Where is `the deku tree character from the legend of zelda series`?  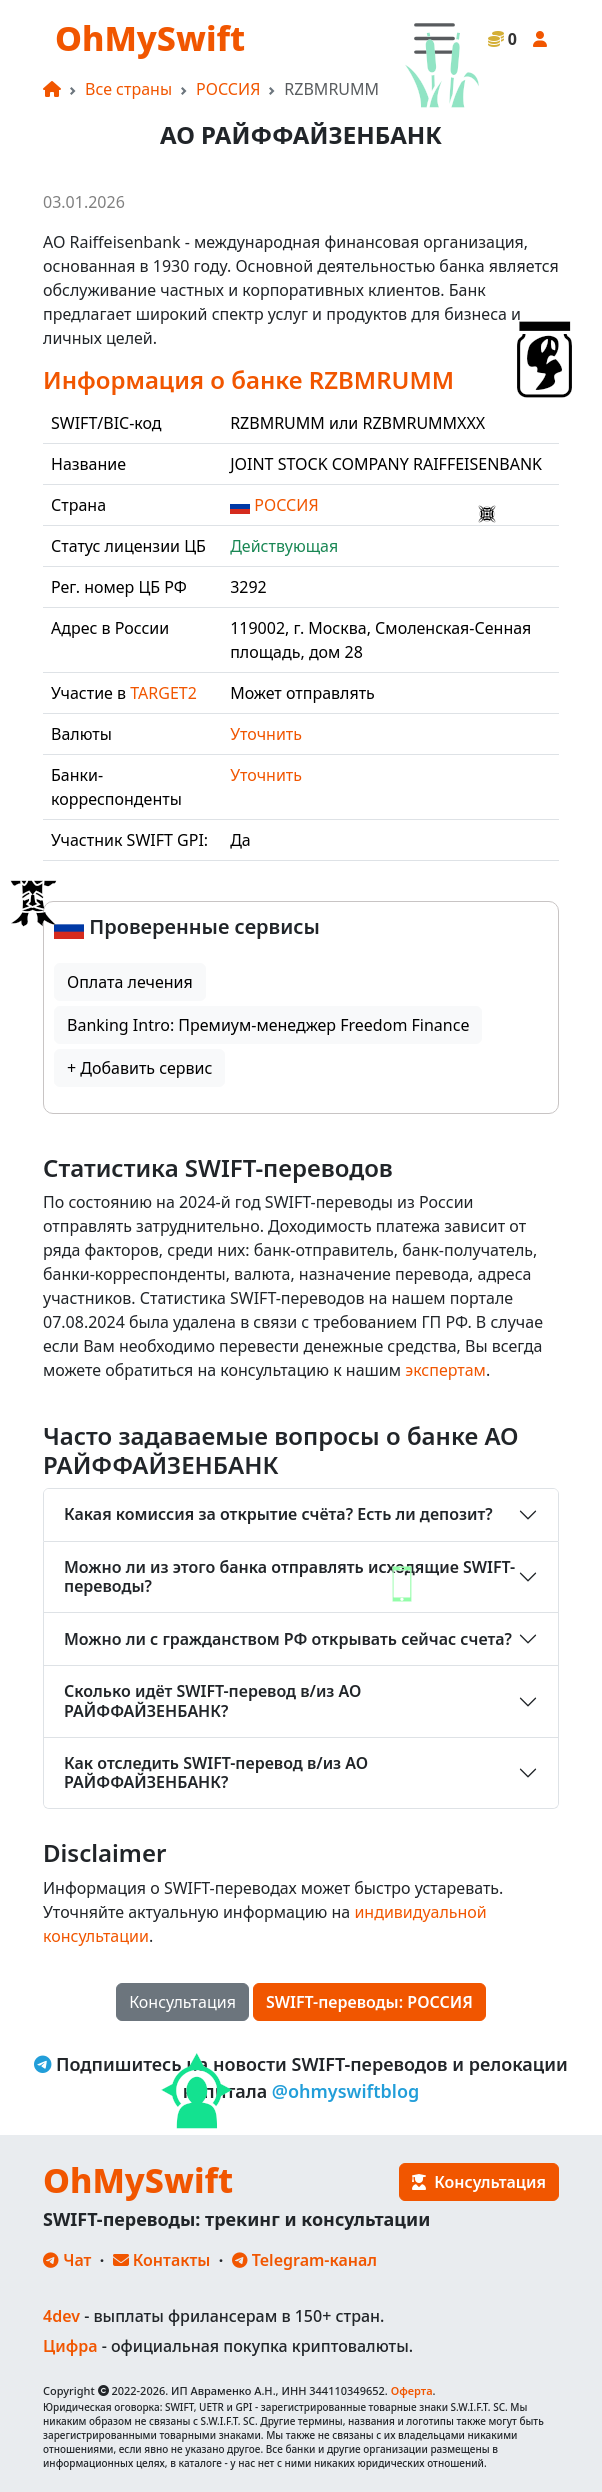
the deku tree character from the legend of zelda series is located at coordinates (33, 903).